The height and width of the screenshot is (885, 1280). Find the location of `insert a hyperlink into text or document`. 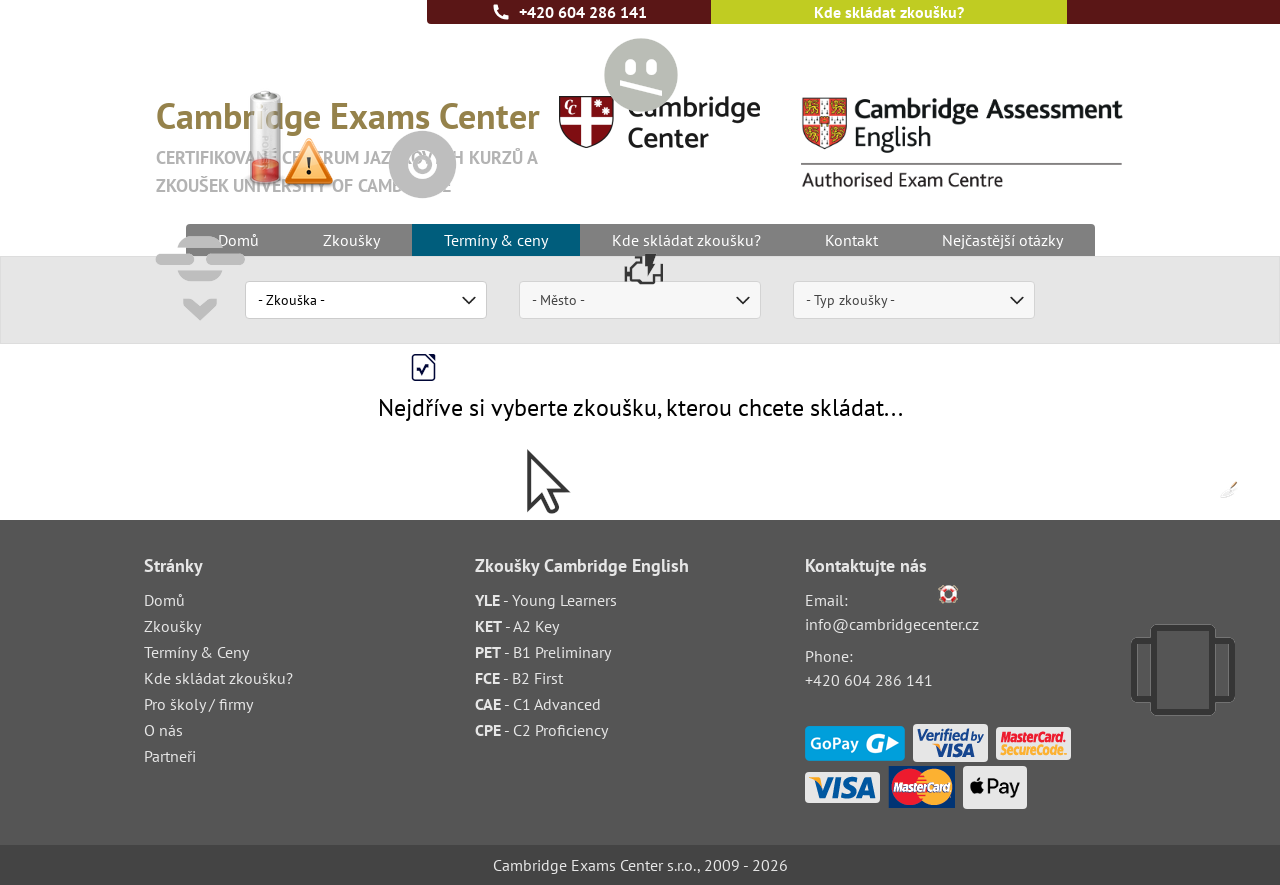

insert a hyperlink into text or document is located at coordinates (200, 276).